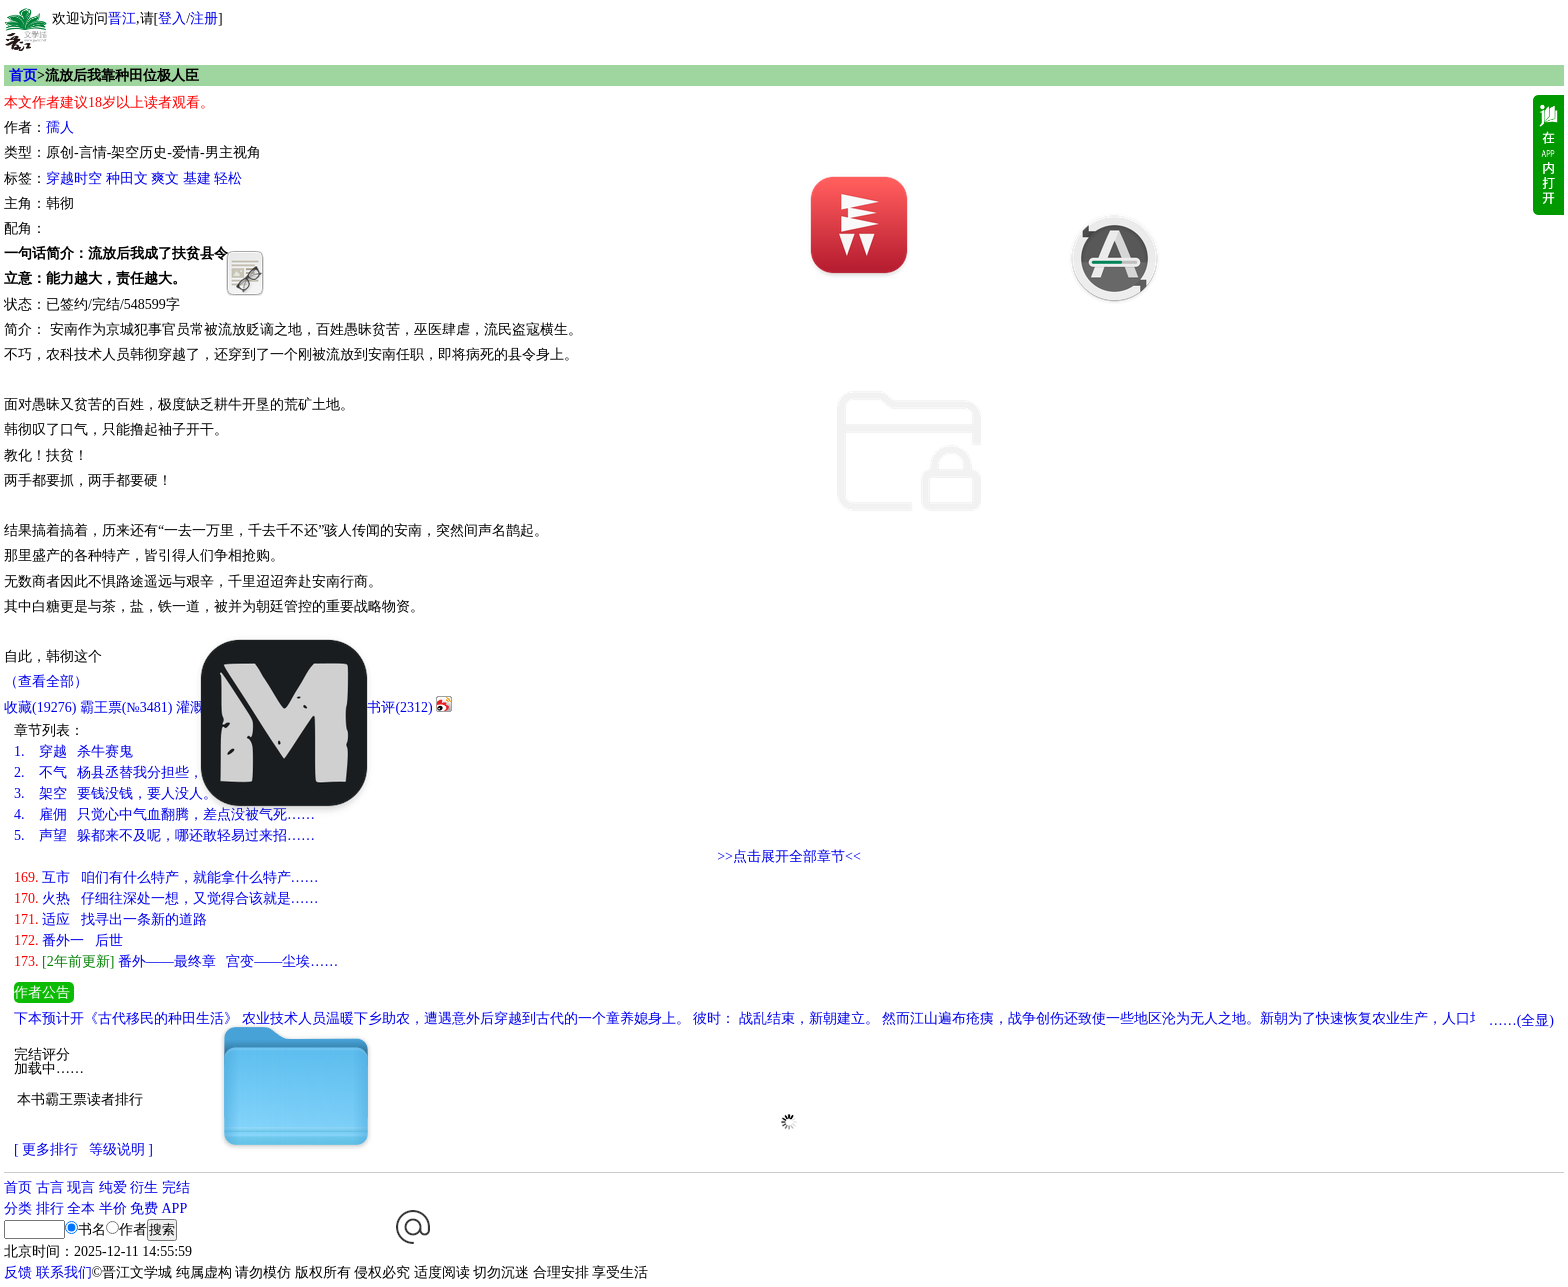  I want to click on folder template for creating custom folder icons, so click(296, 1086).